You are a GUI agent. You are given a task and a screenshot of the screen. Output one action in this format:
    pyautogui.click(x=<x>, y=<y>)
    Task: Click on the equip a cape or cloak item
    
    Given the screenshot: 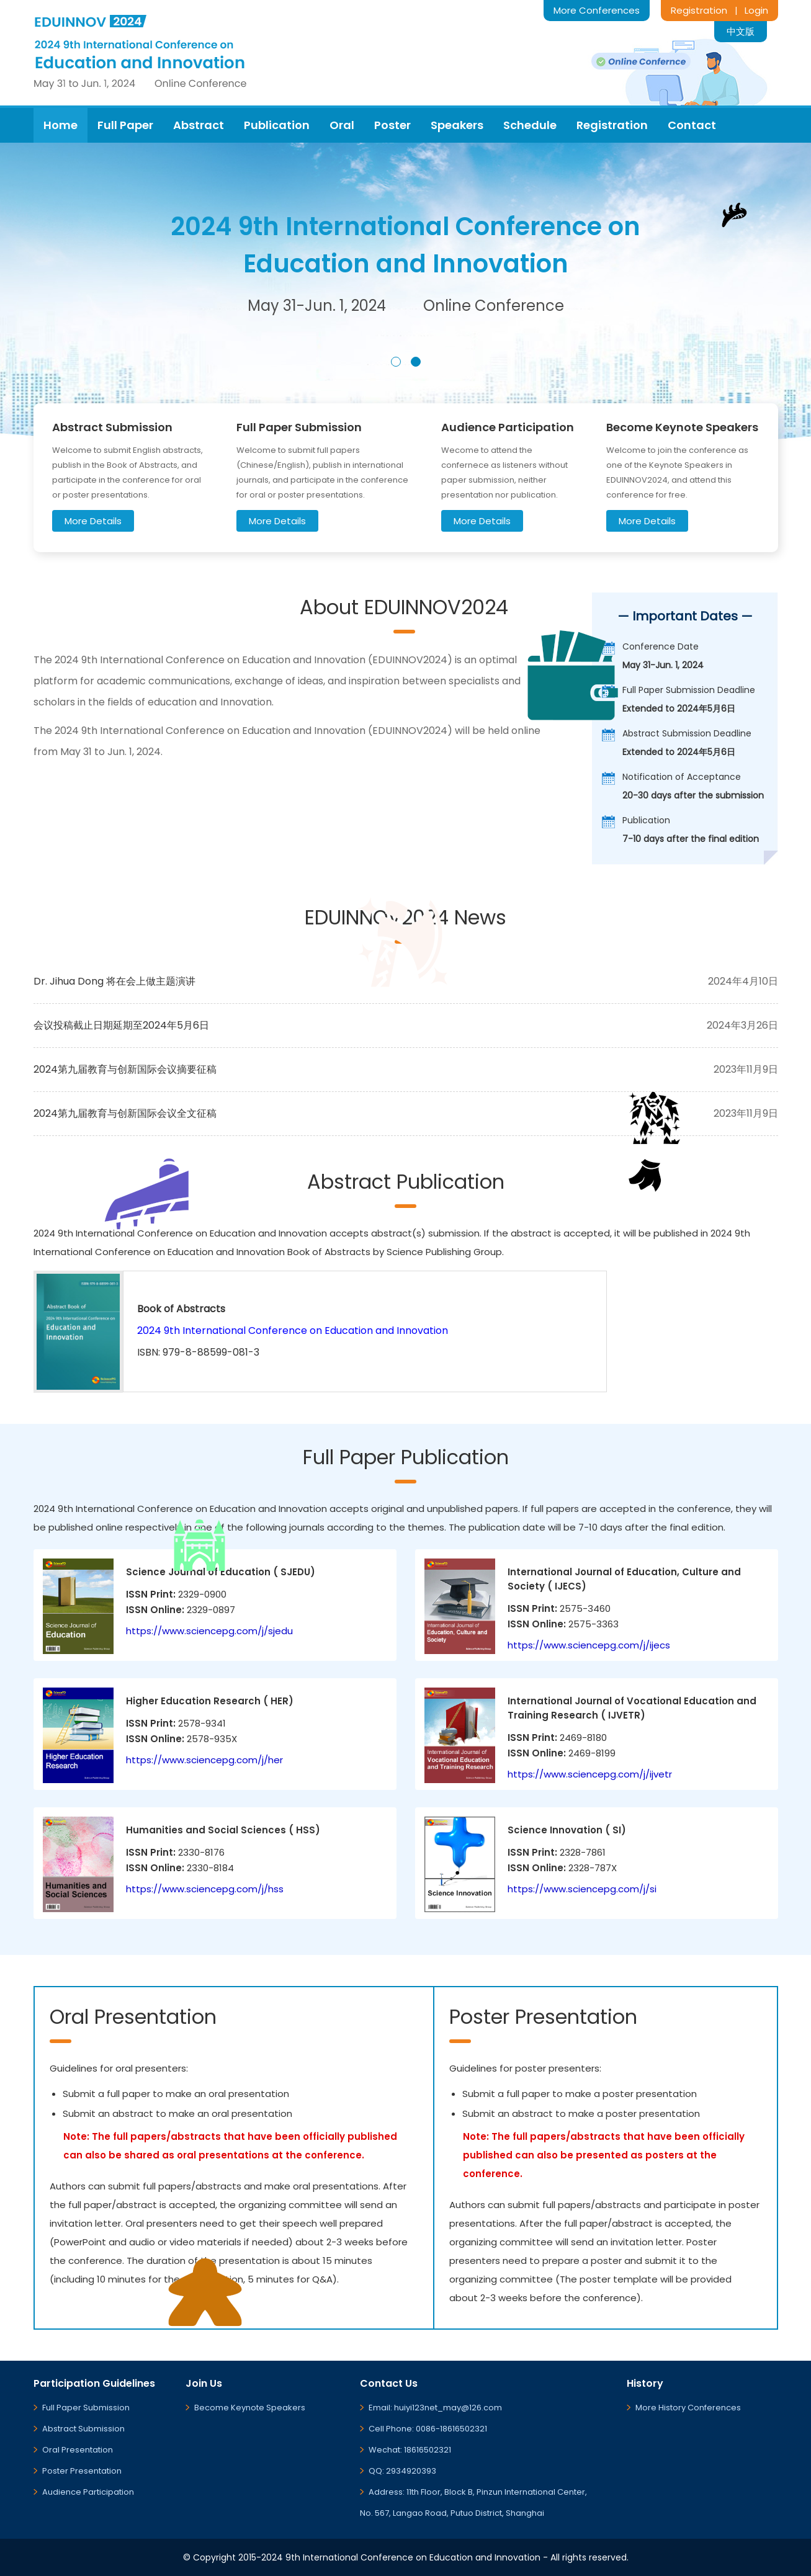 What is the action you would take?
    pyautogui.click(x=645, y=1176)
    